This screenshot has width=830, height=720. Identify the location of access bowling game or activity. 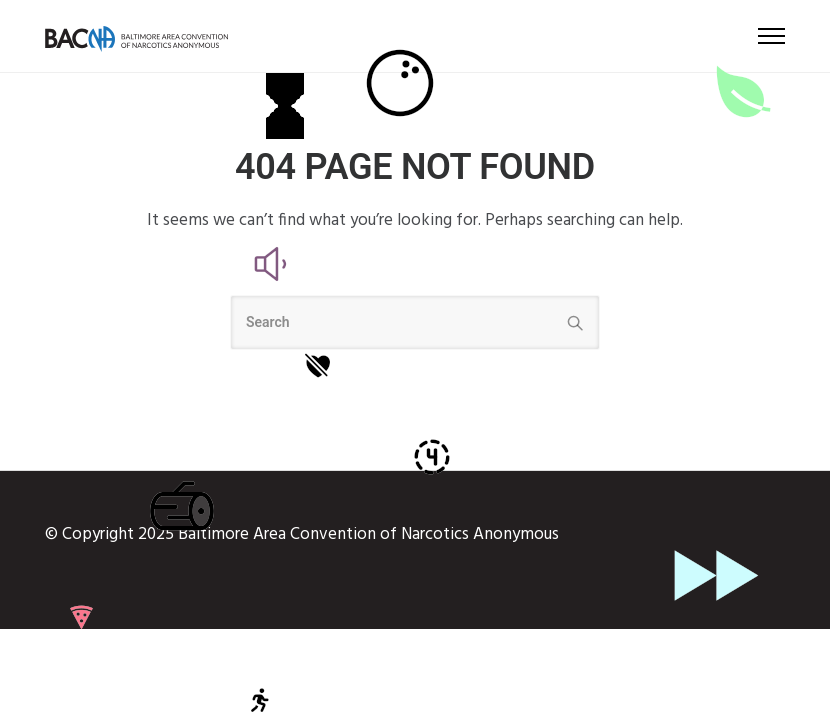
(400, 83).